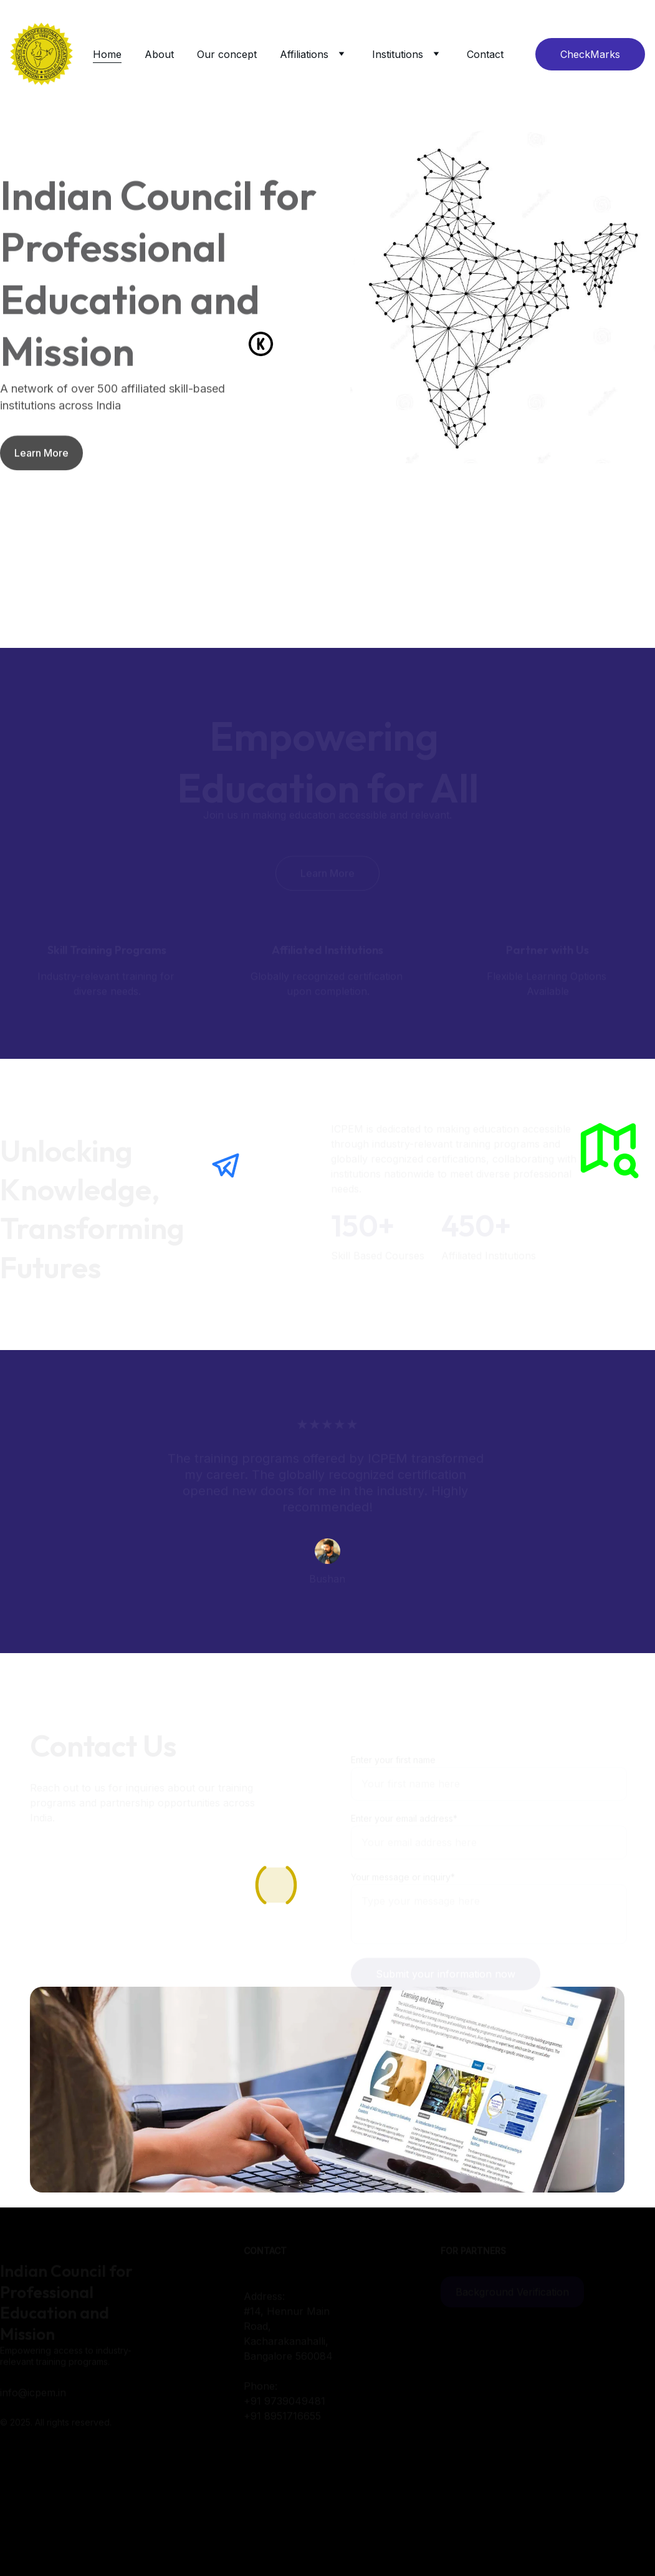 The image size is (655, 2576). I want to click on indicates items starting with the letter K, so click(261, 344).